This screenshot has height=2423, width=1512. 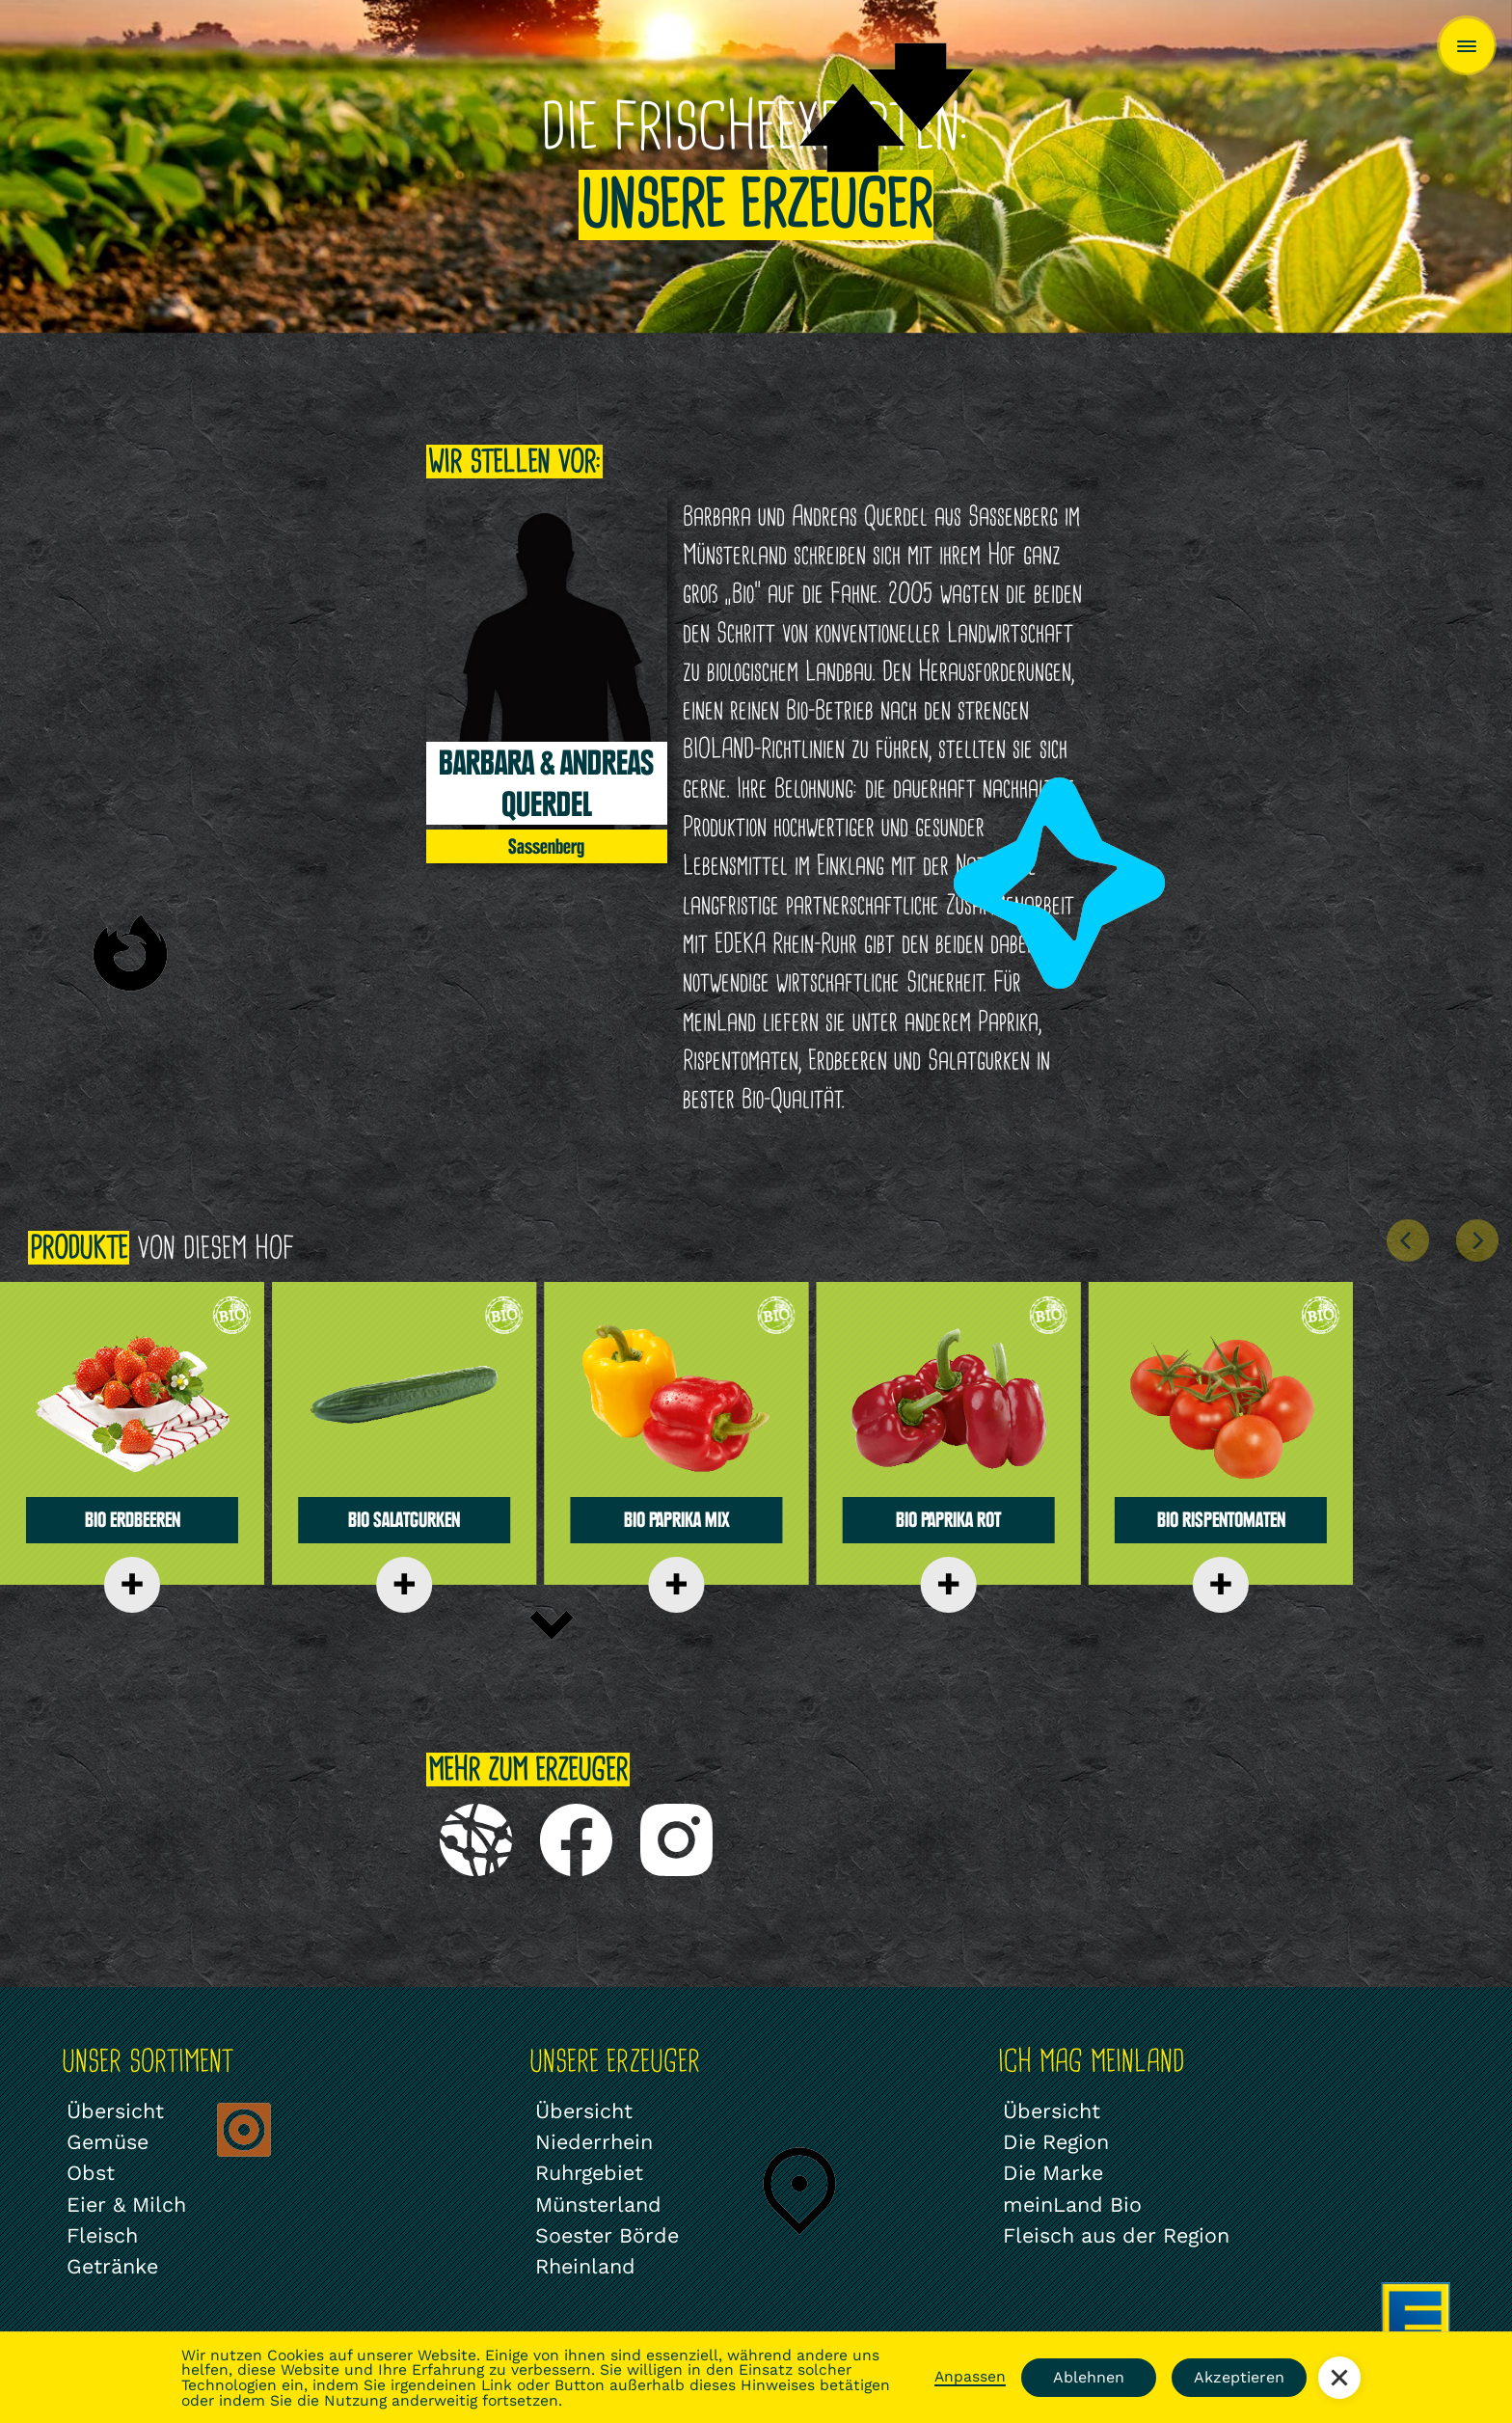 What do you see at coordinates (130, 954) in the screenshot?
I see `open Firefox browser` at bounding box center [130, 954].